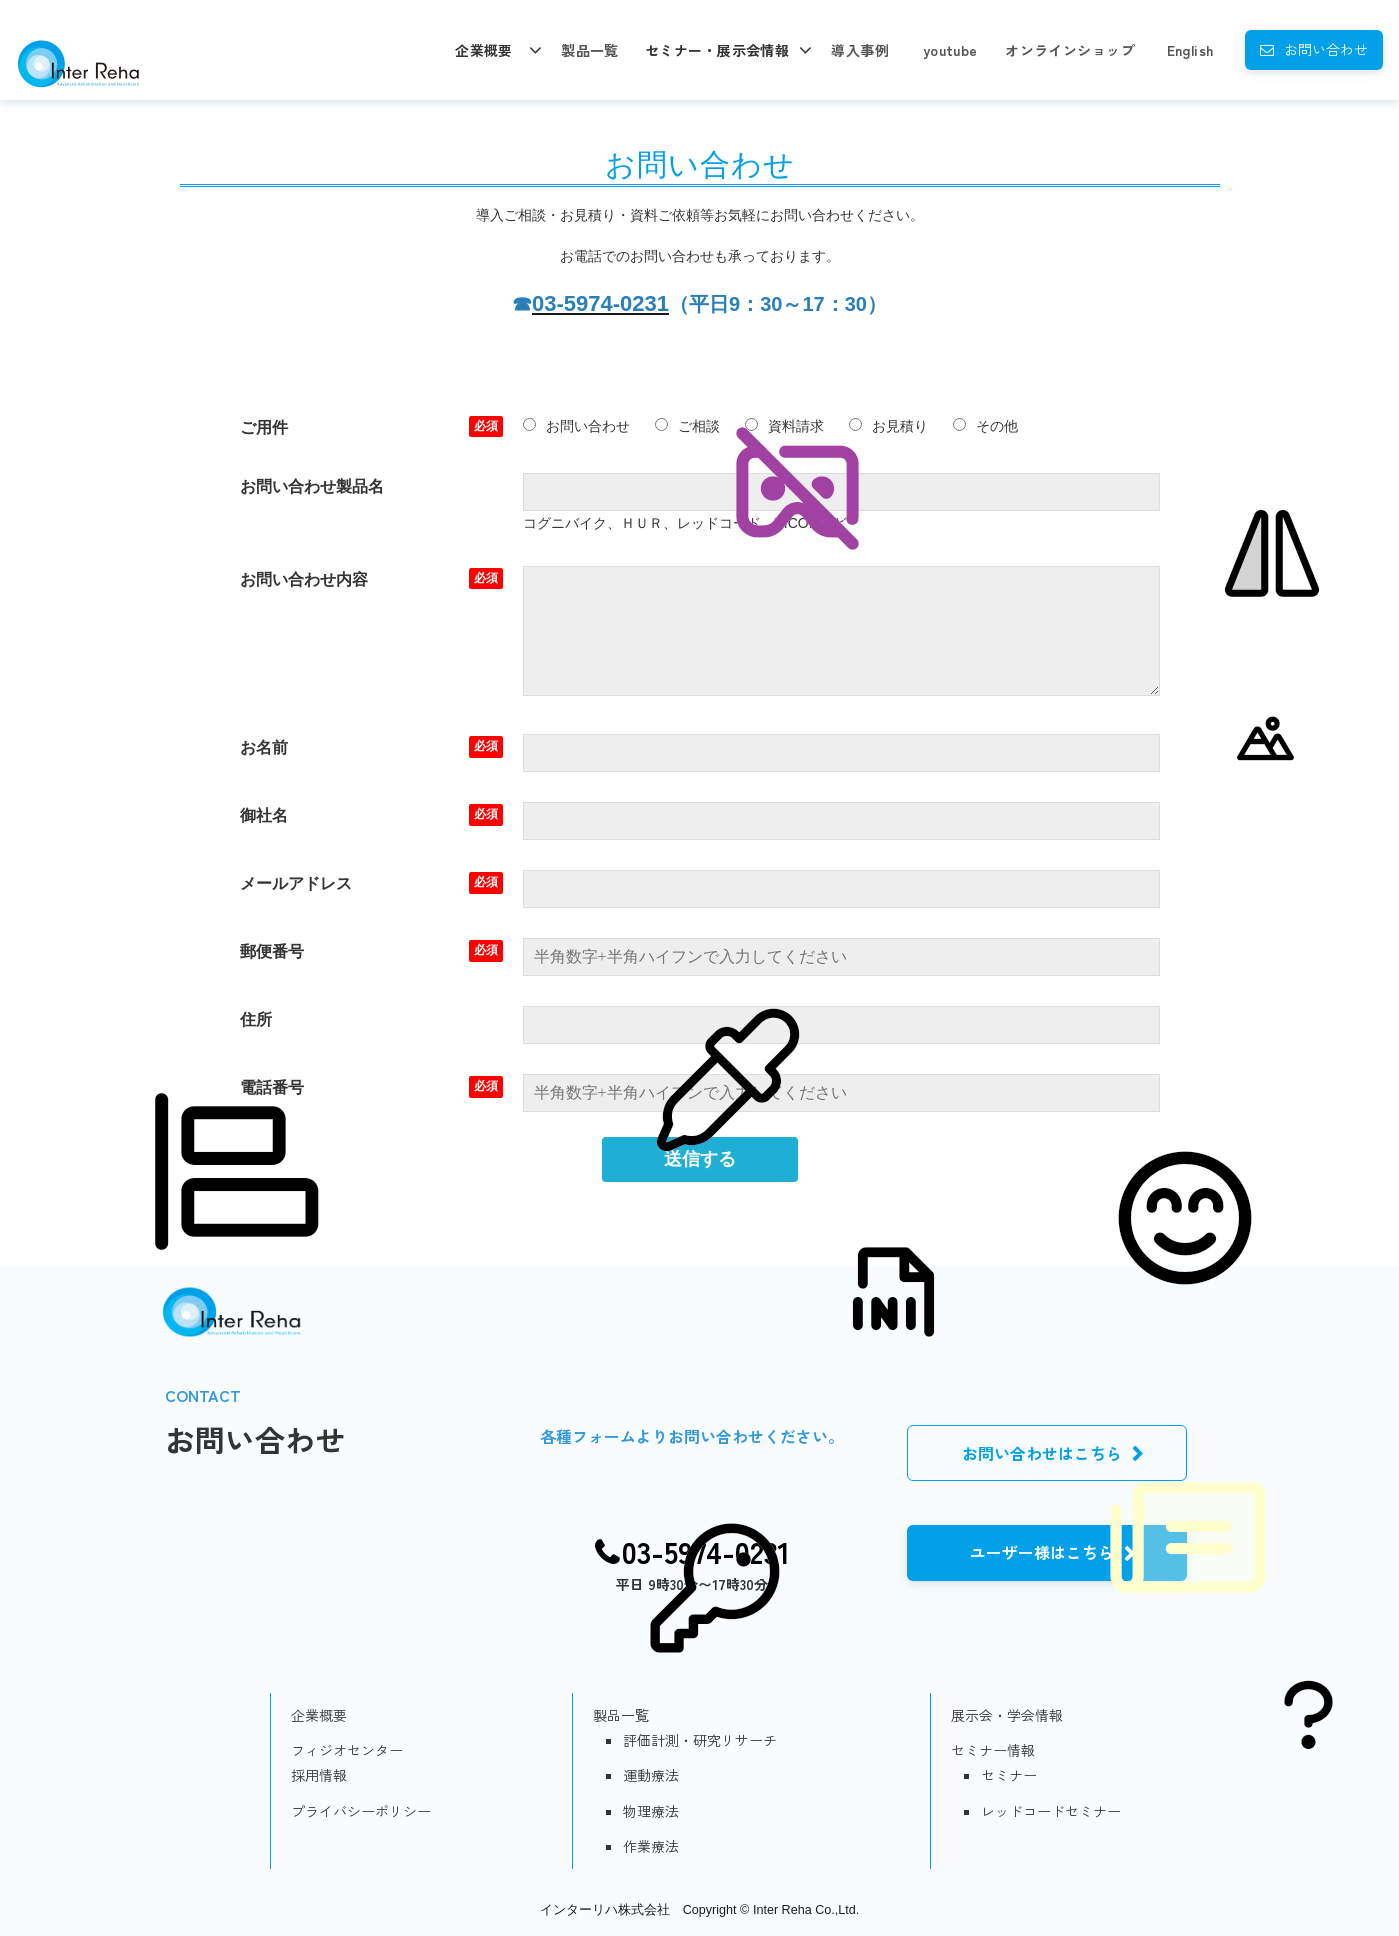 Image resolution: width=1399 pixels, height=1936 pixels. Describe the element at coordinates (1308, 1713) in the screenshot. I see `access help or support` at that location.